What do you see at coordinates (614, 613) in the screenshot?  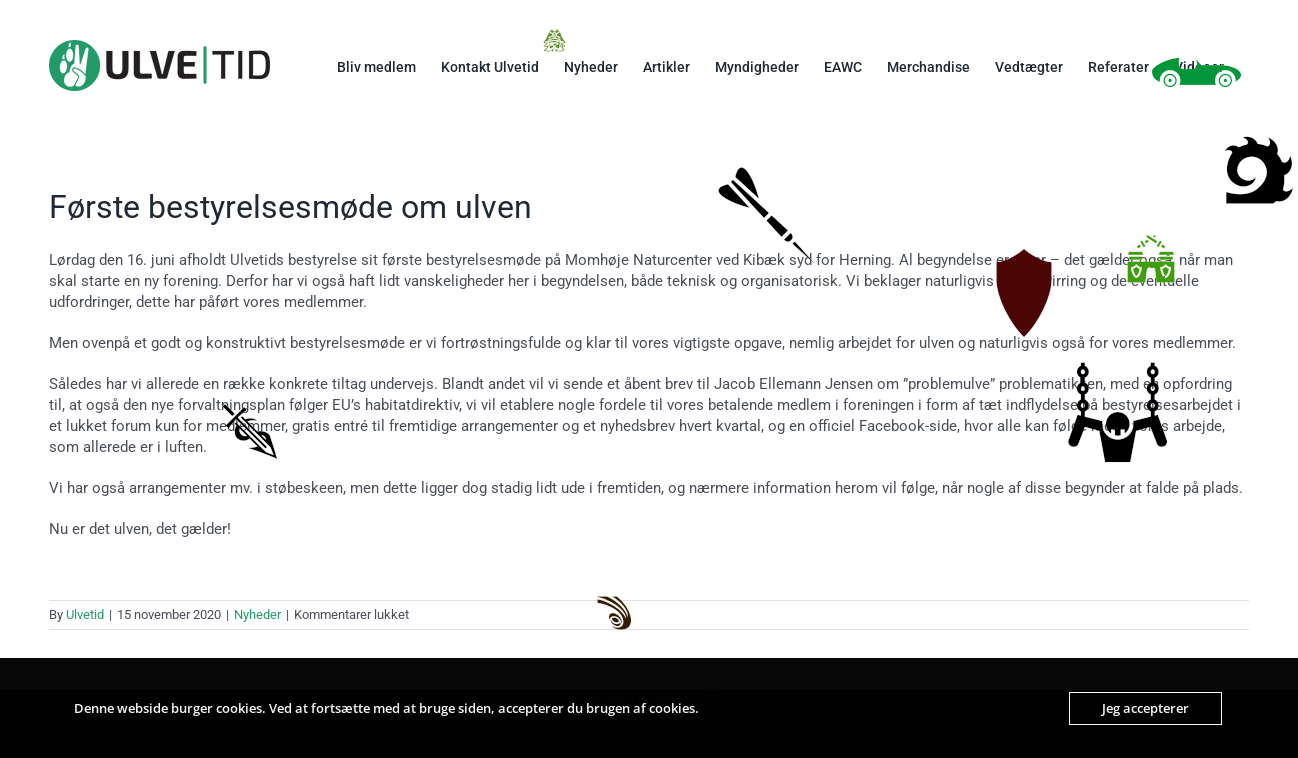 I see `indicates loading or processing in progress` at bounding box center [614, 613].